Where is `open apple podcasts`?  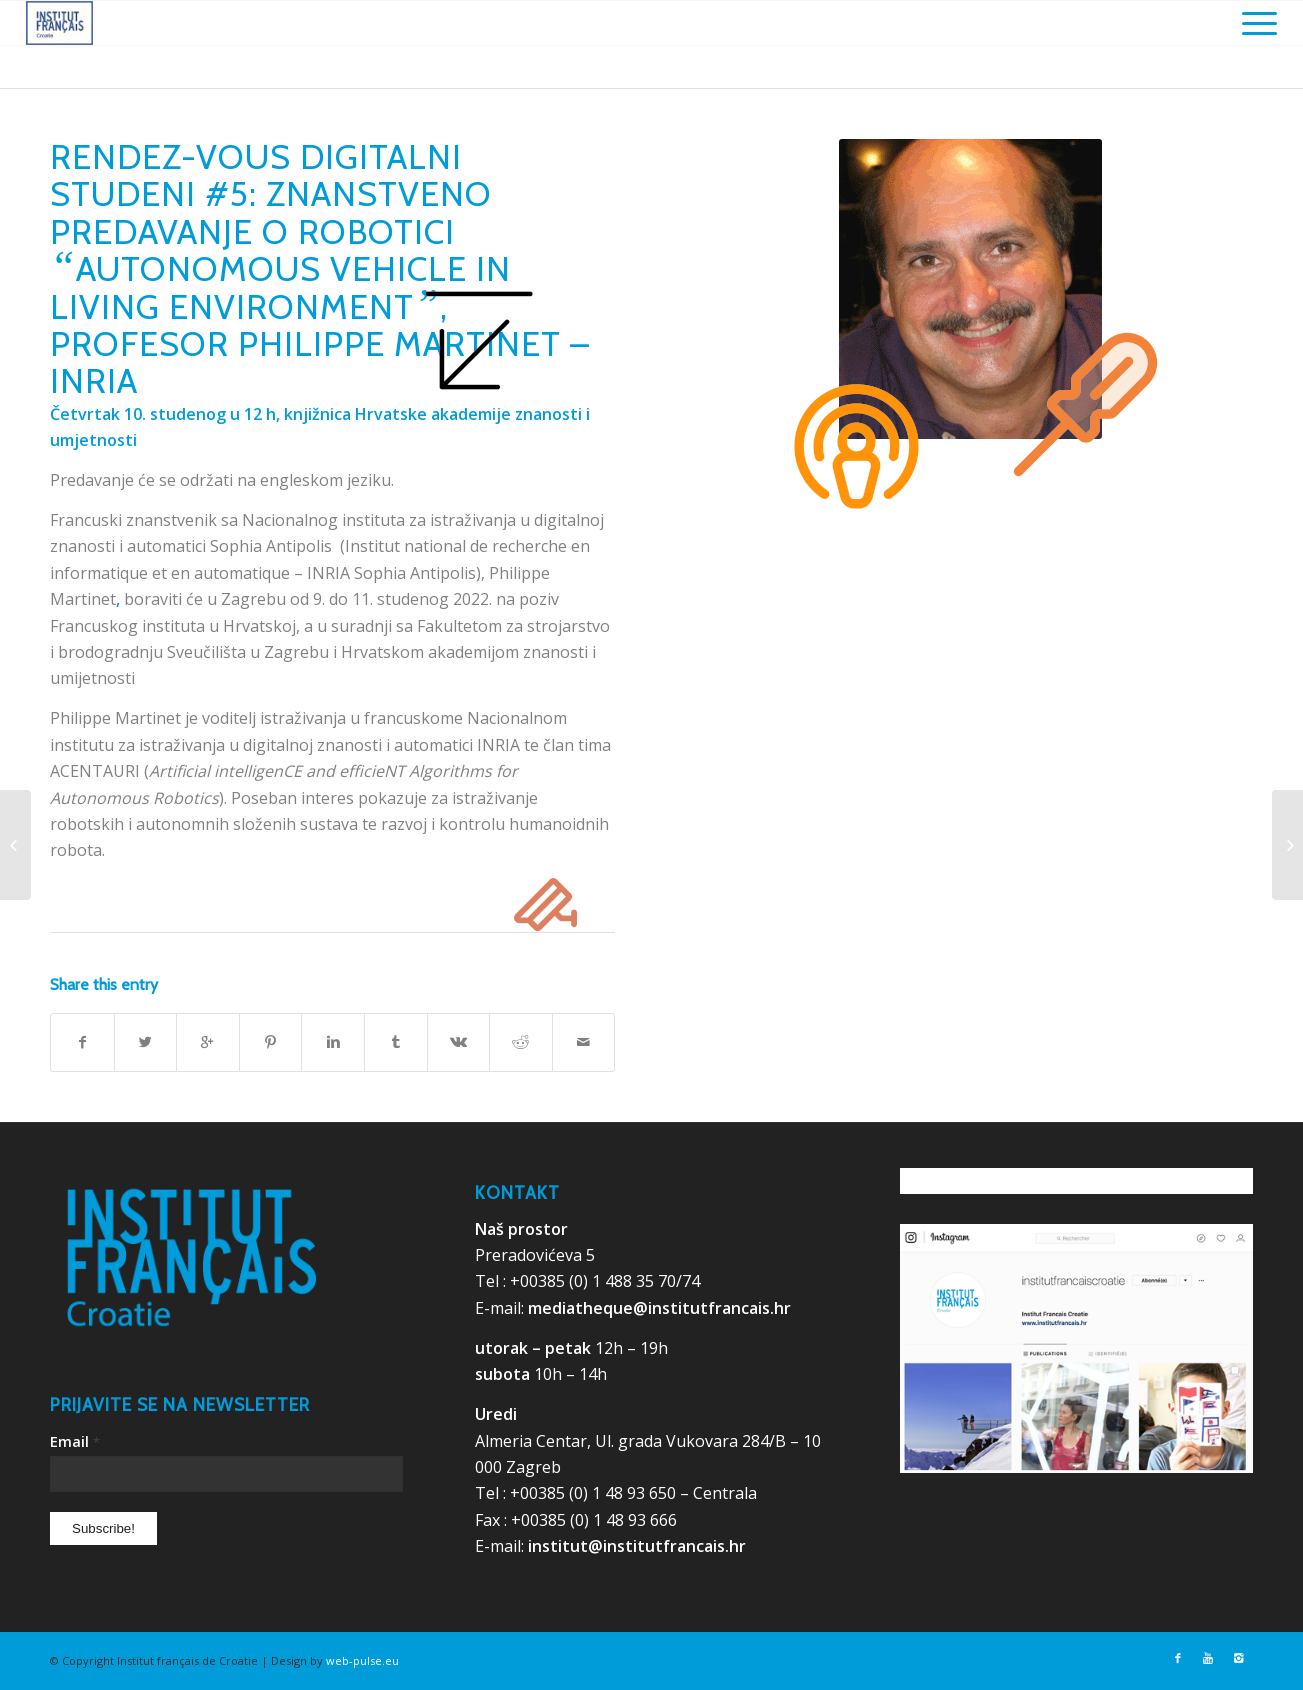
open apple podcasts is located at coordinates (856, 446).